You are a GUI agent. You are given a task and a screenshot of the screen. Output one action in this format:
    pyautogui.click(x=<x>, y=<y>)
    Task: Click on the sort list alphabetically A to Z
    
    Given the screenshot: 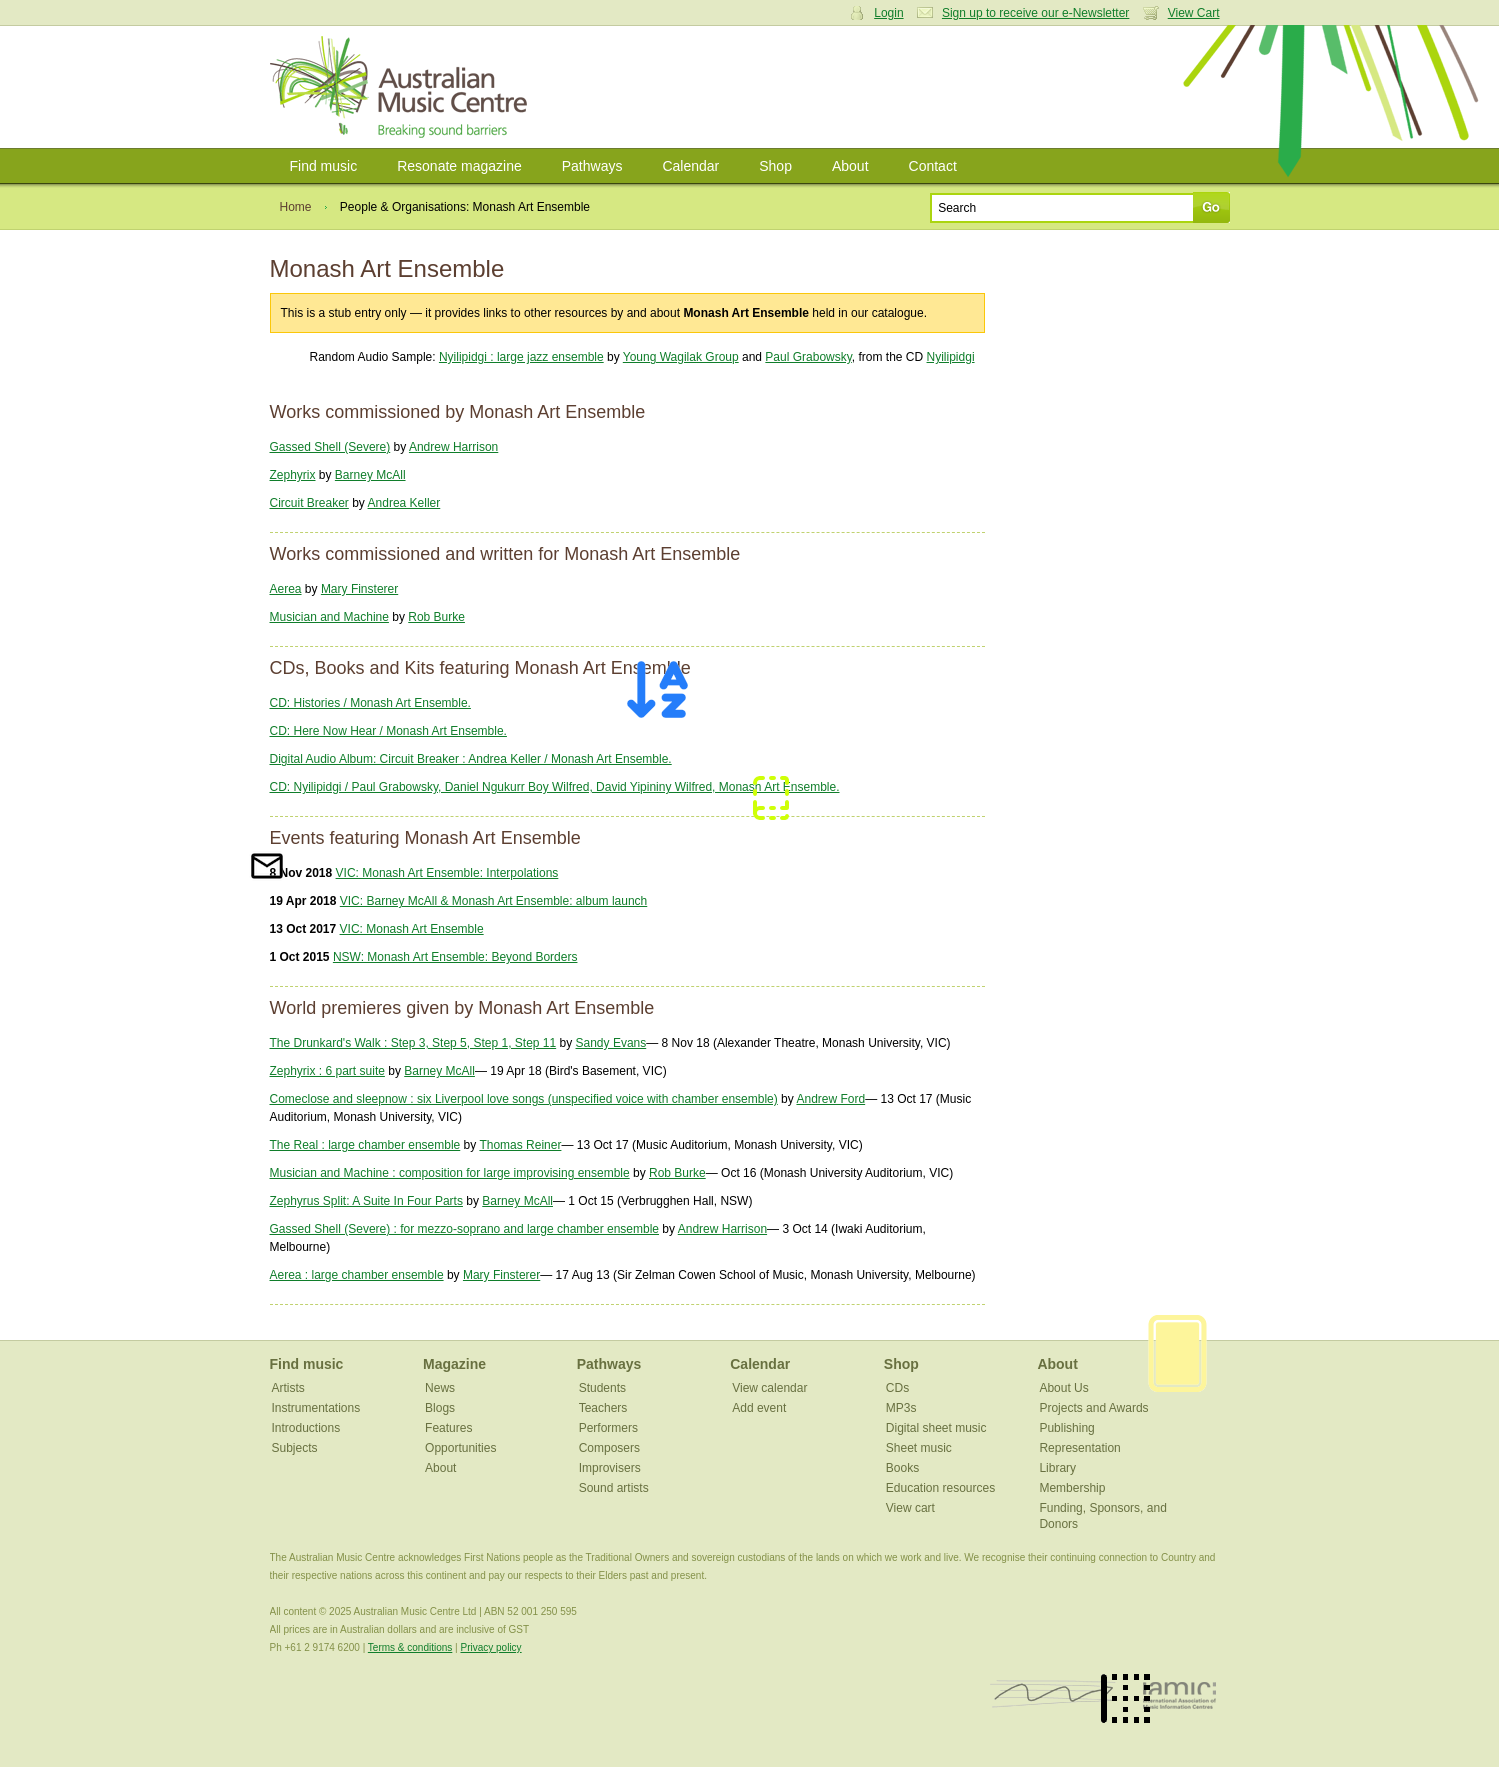 What is the action you would take?
    pyautogui.click(x=657, y=689)
    